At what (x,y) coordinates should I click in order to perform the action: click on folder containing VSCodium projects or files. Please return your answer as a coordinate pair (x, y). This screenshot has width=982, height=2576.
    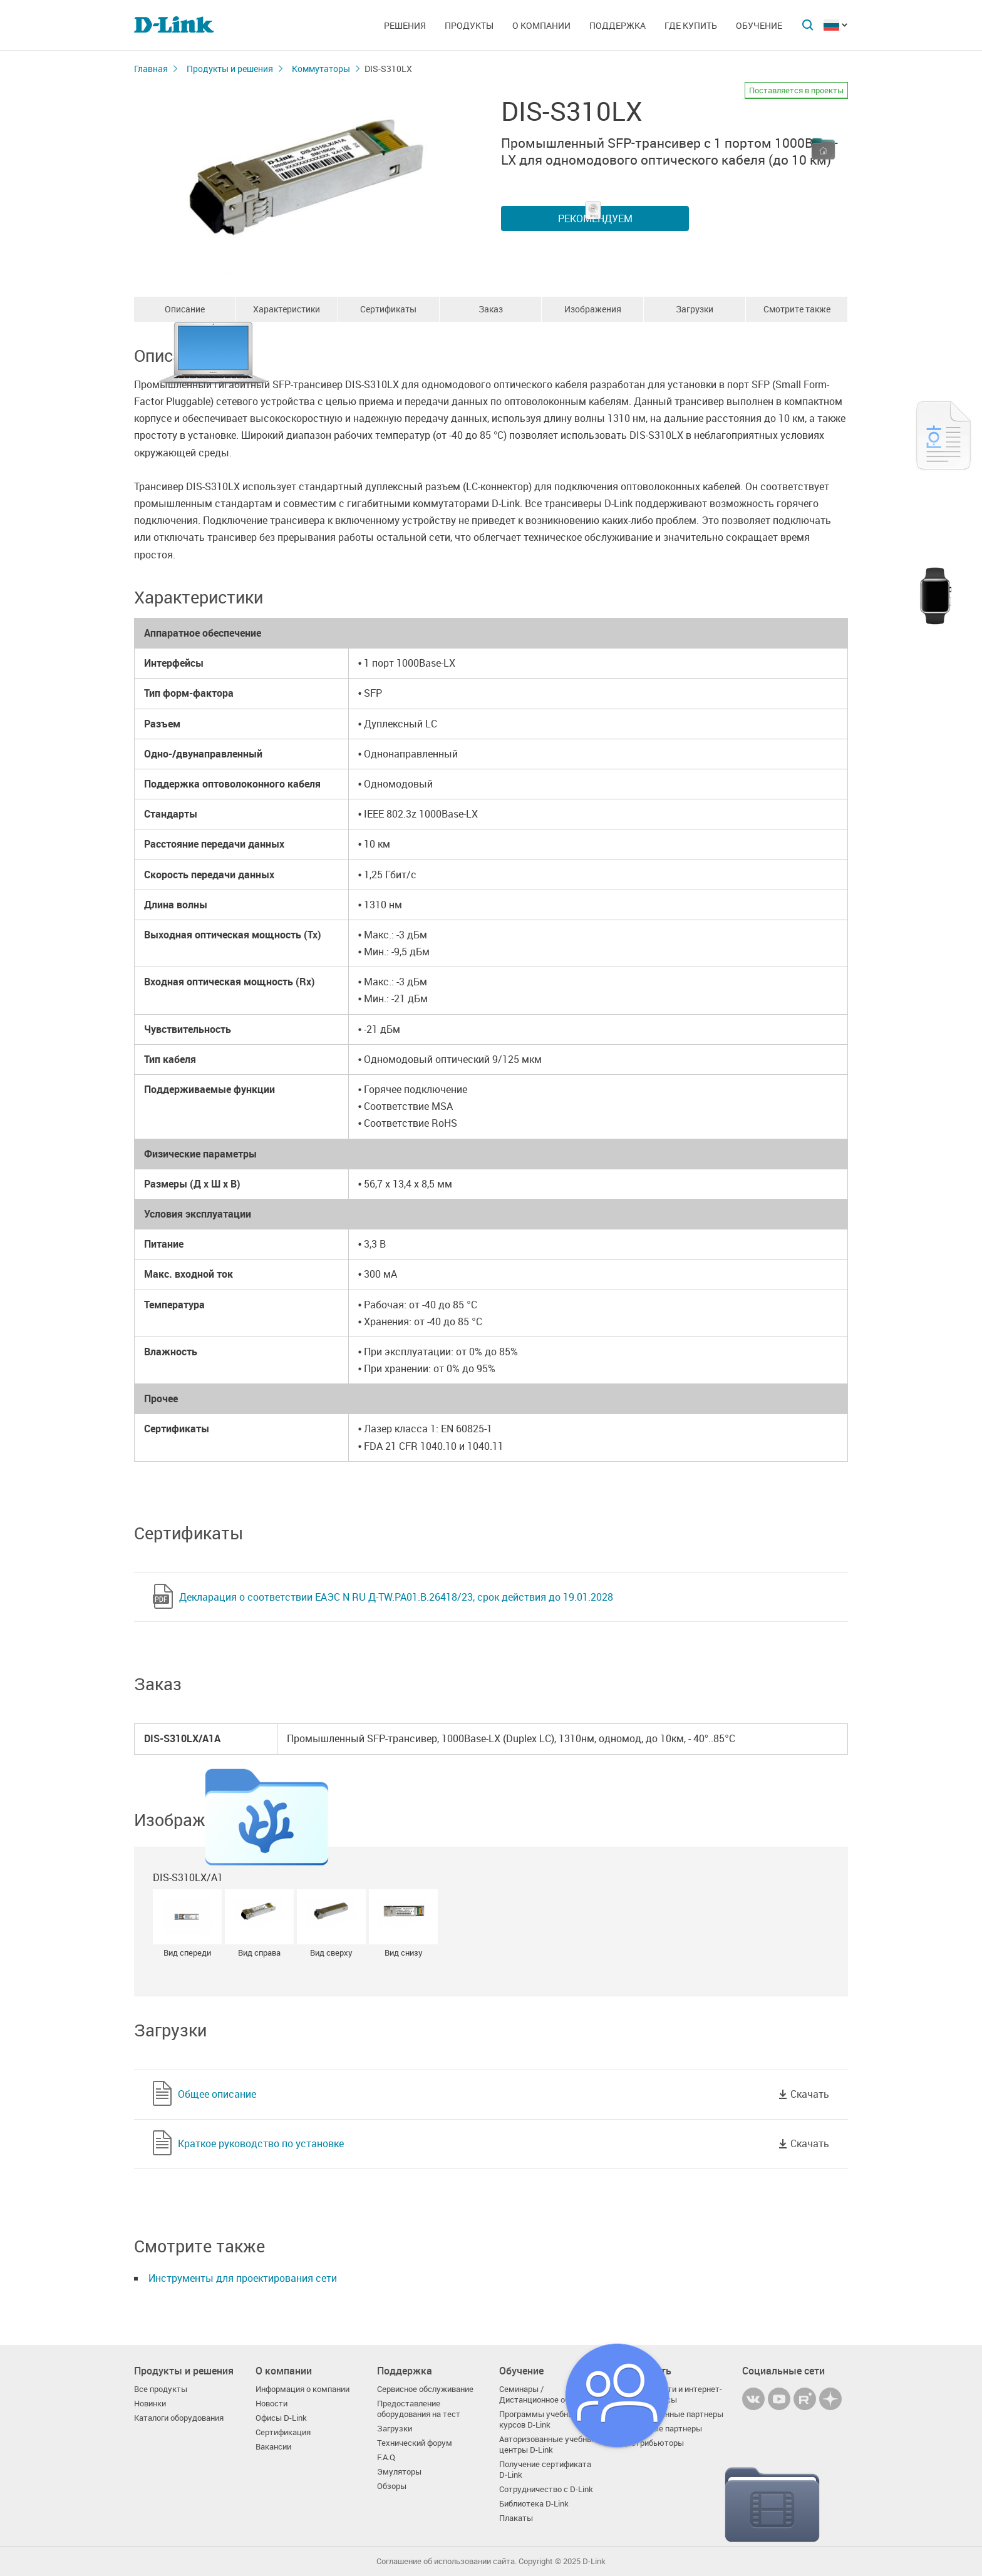
    Looking at the image, I should click on (266, 1820).